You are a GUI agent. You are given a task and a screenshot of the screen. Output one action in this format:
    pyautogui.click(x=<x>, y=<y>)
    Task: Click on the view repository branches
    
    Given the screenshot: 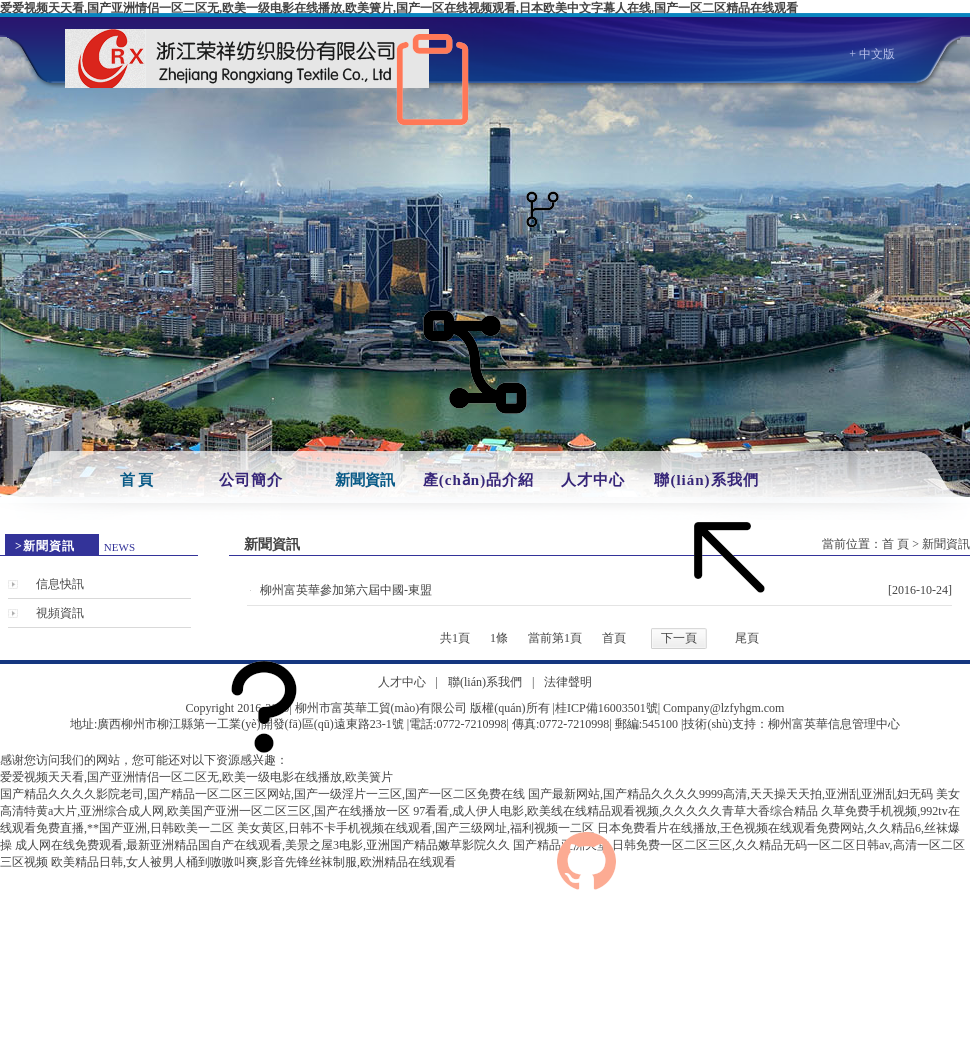 What is the action you would take?
    pyautogui.click(x=542, y=209)
    